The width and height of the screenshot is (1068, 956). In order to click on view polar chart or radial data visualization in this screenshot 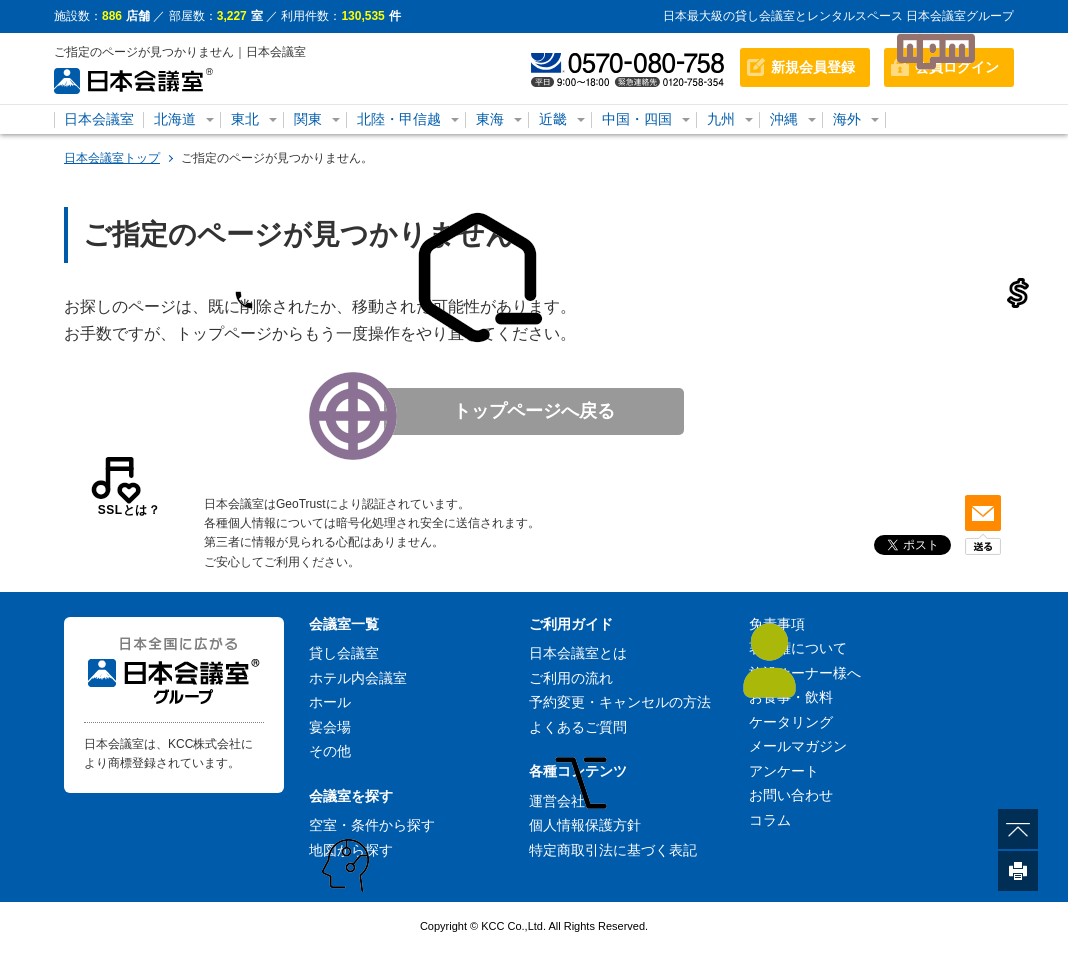, I will do `click(353, 416)`.